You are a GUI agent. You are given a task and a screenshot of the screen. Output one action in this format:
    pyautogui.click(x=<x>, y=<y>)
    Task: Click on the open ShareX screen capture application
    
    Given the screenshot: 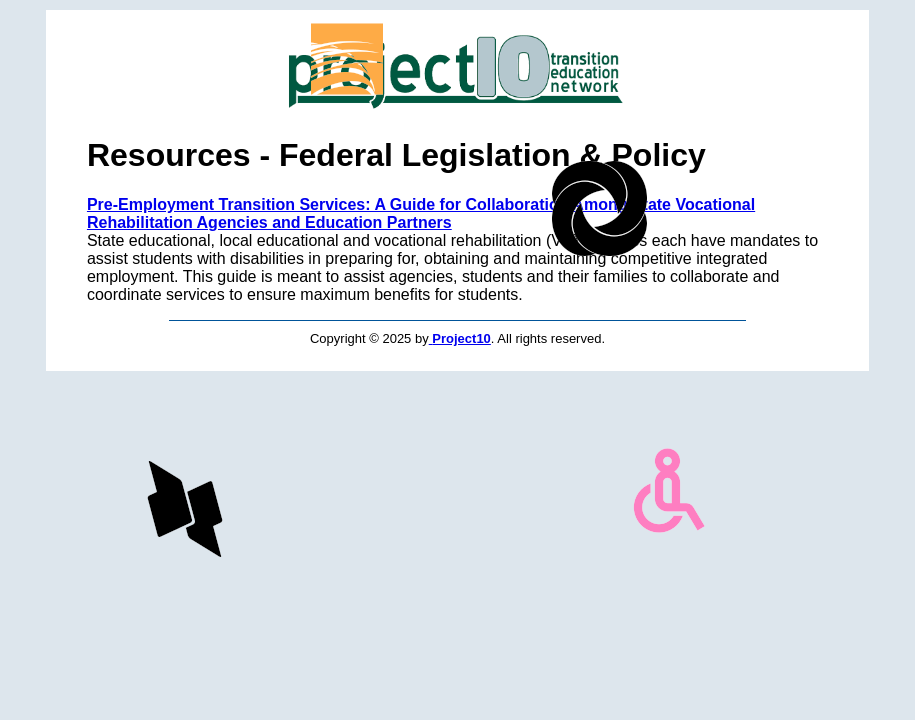 What is the action you would take?
    pyautogui.click(x=599, y=208)
    